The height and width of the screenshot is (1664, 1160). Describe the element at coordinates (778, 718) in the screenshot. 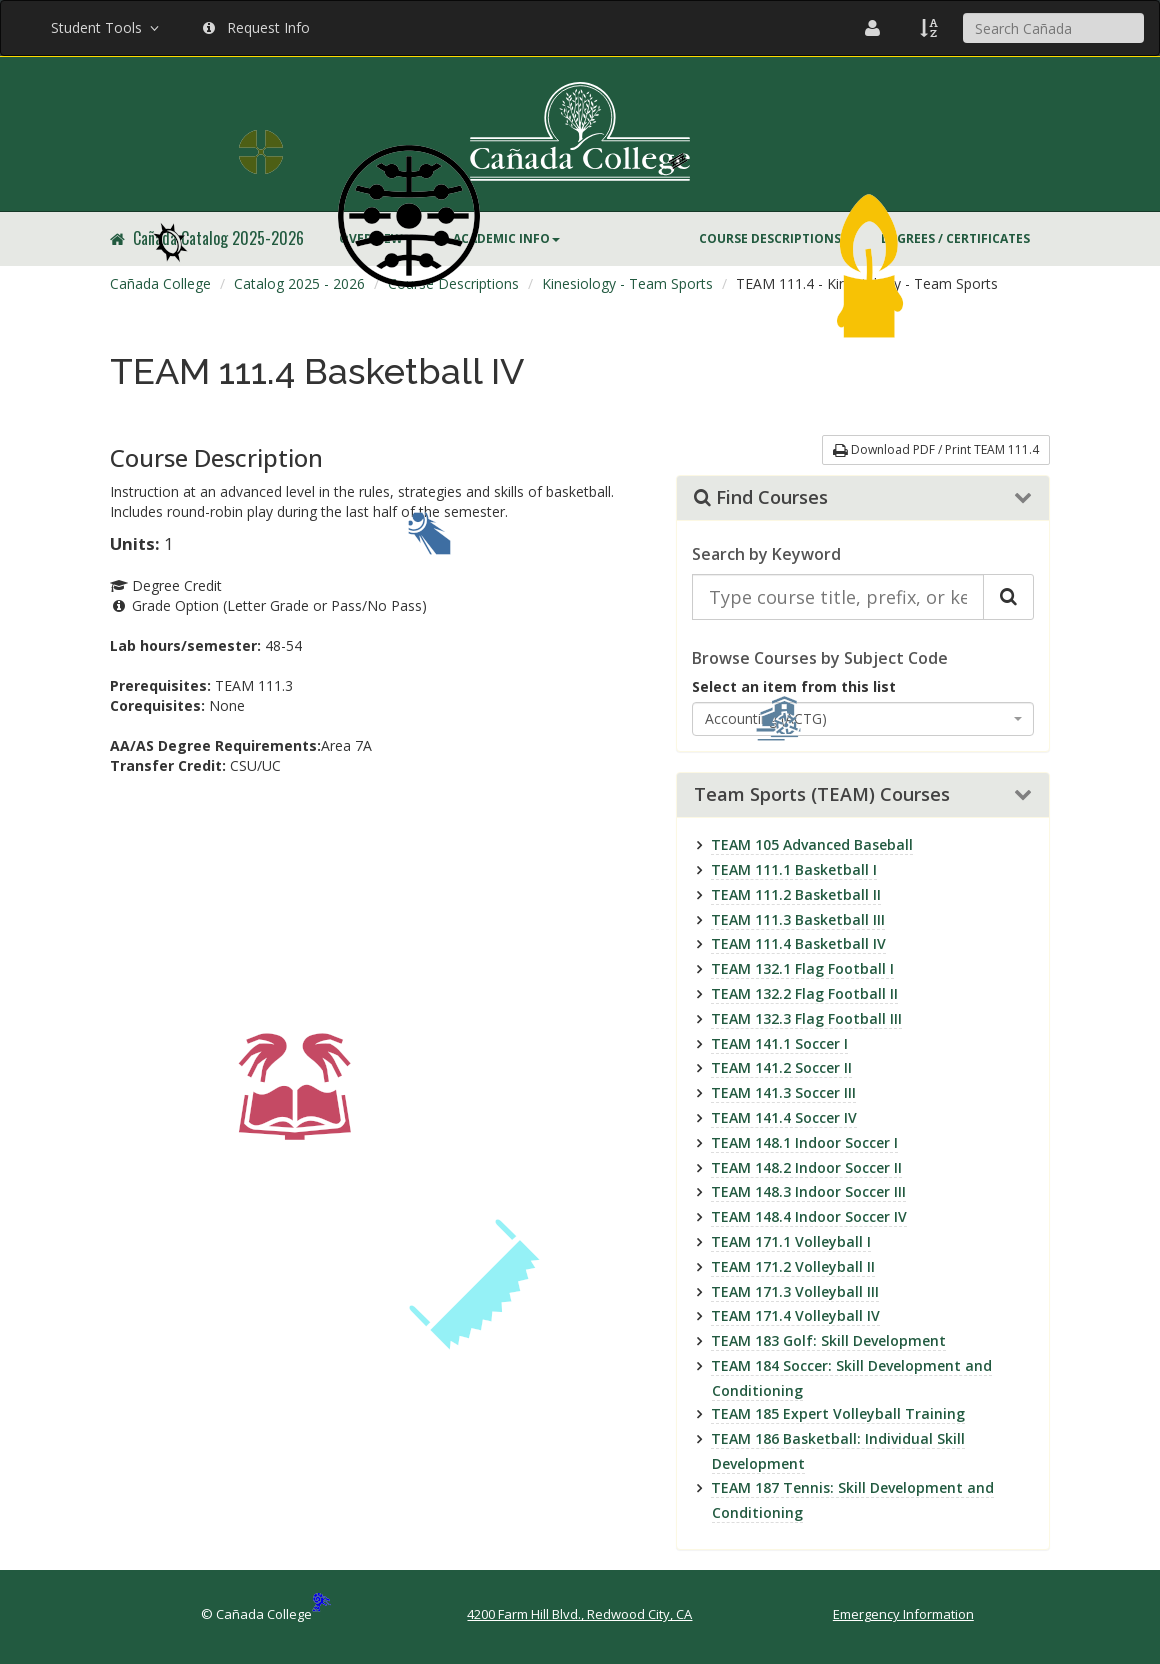

I see `access water mill building or production facility` at that location.